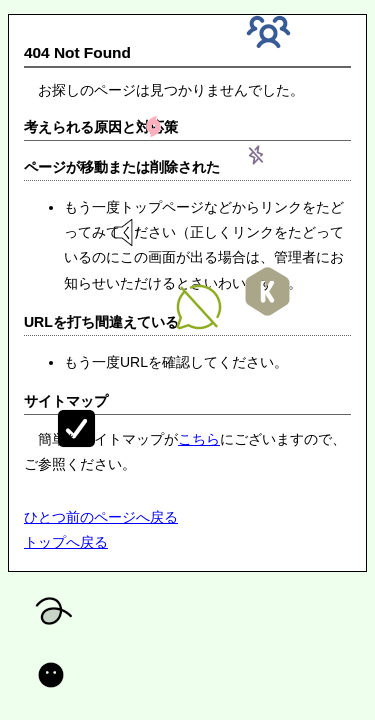 The height and width of the screenshot is (720, 375). I want to click on mark task as complete, so click(76, 428).